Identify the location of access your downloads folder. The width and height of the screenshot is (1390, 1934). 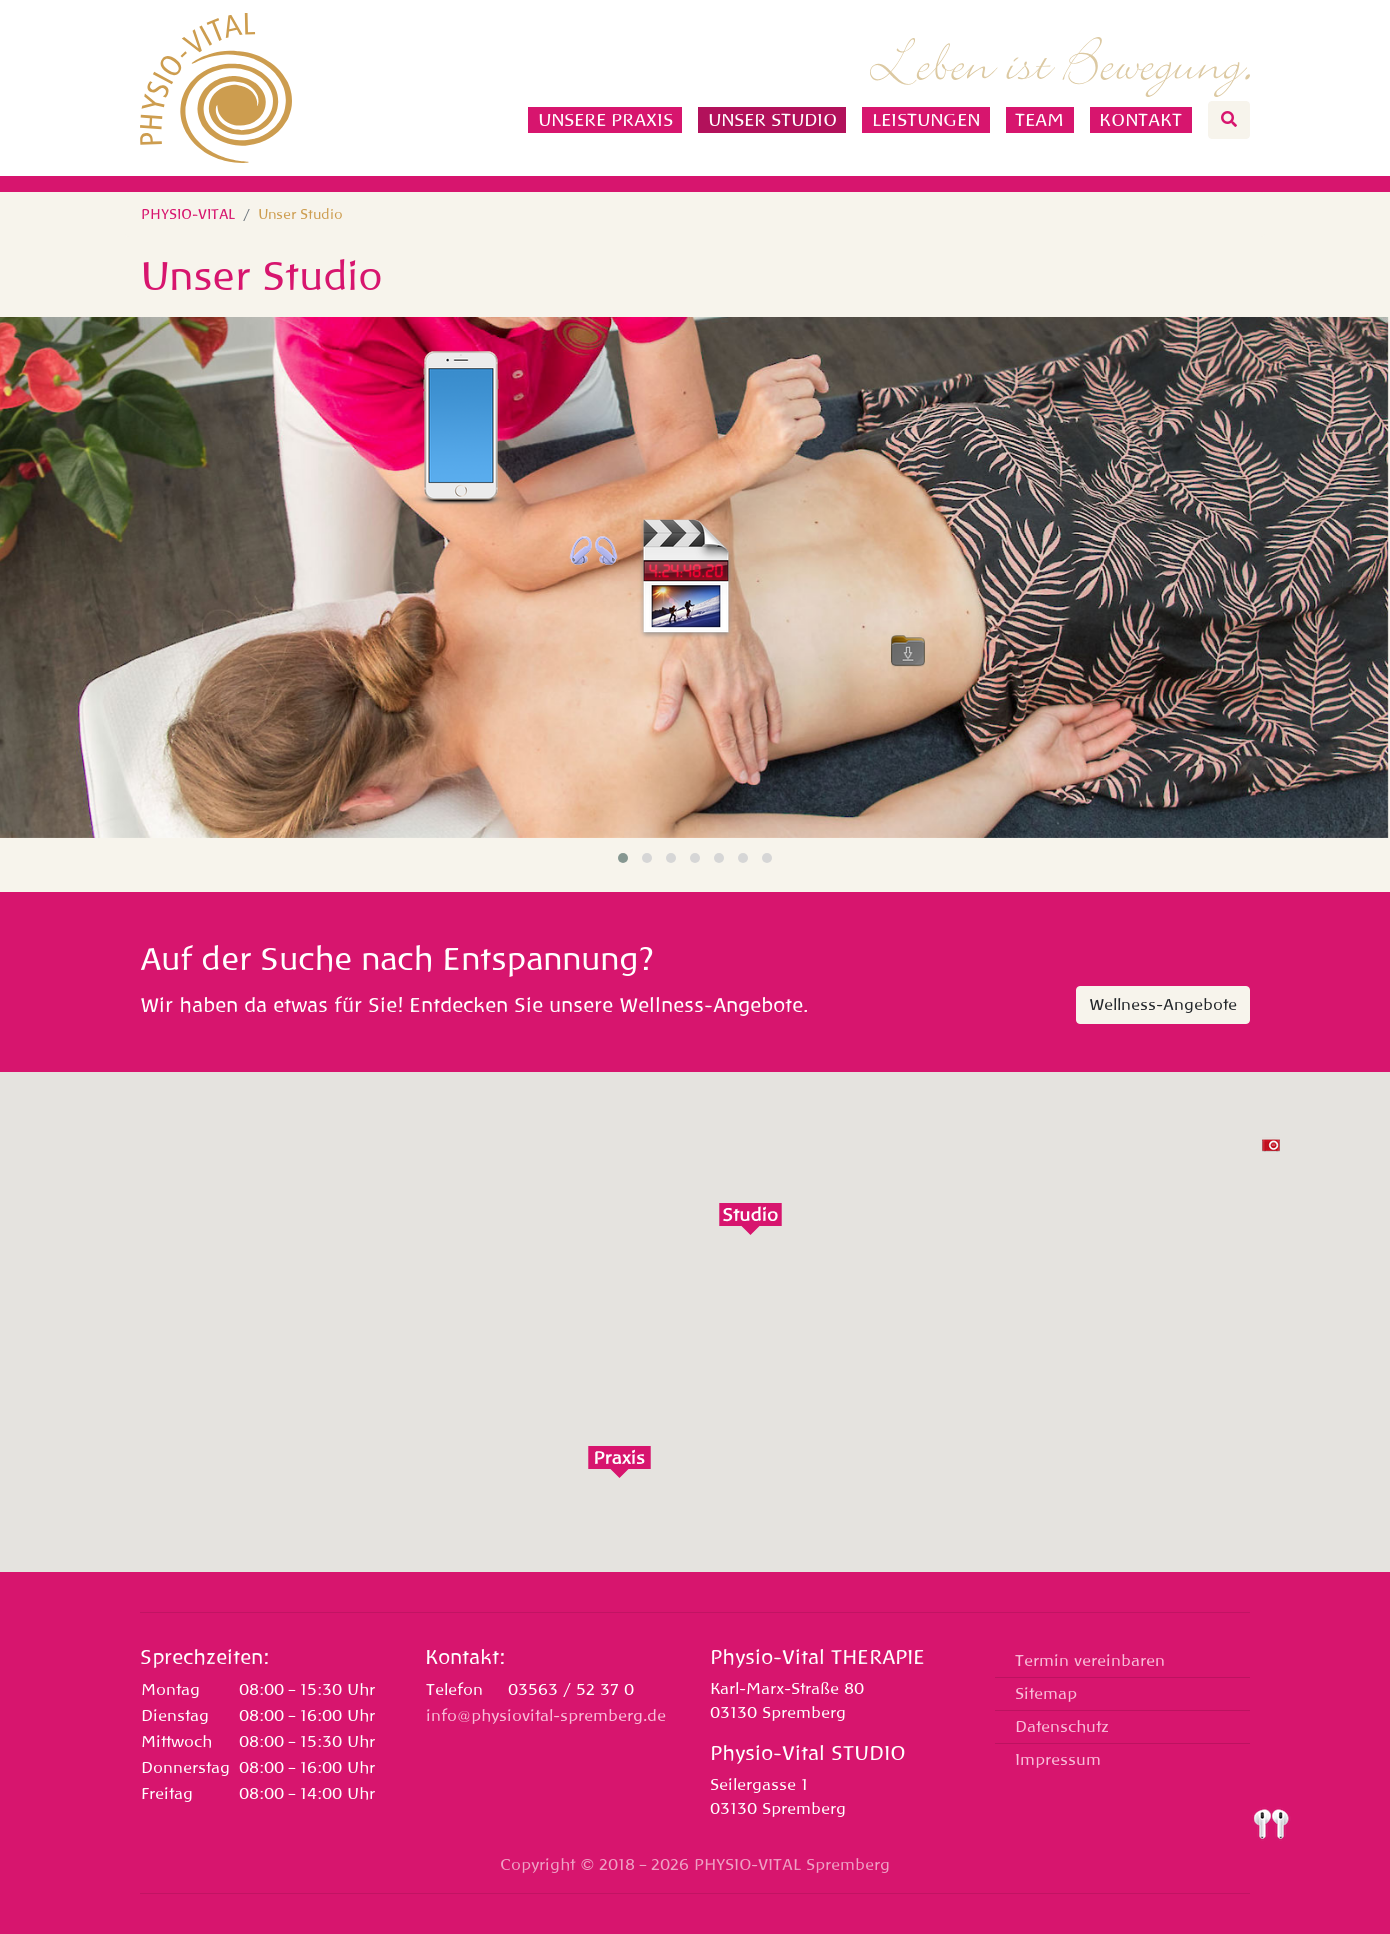
(908, 650).